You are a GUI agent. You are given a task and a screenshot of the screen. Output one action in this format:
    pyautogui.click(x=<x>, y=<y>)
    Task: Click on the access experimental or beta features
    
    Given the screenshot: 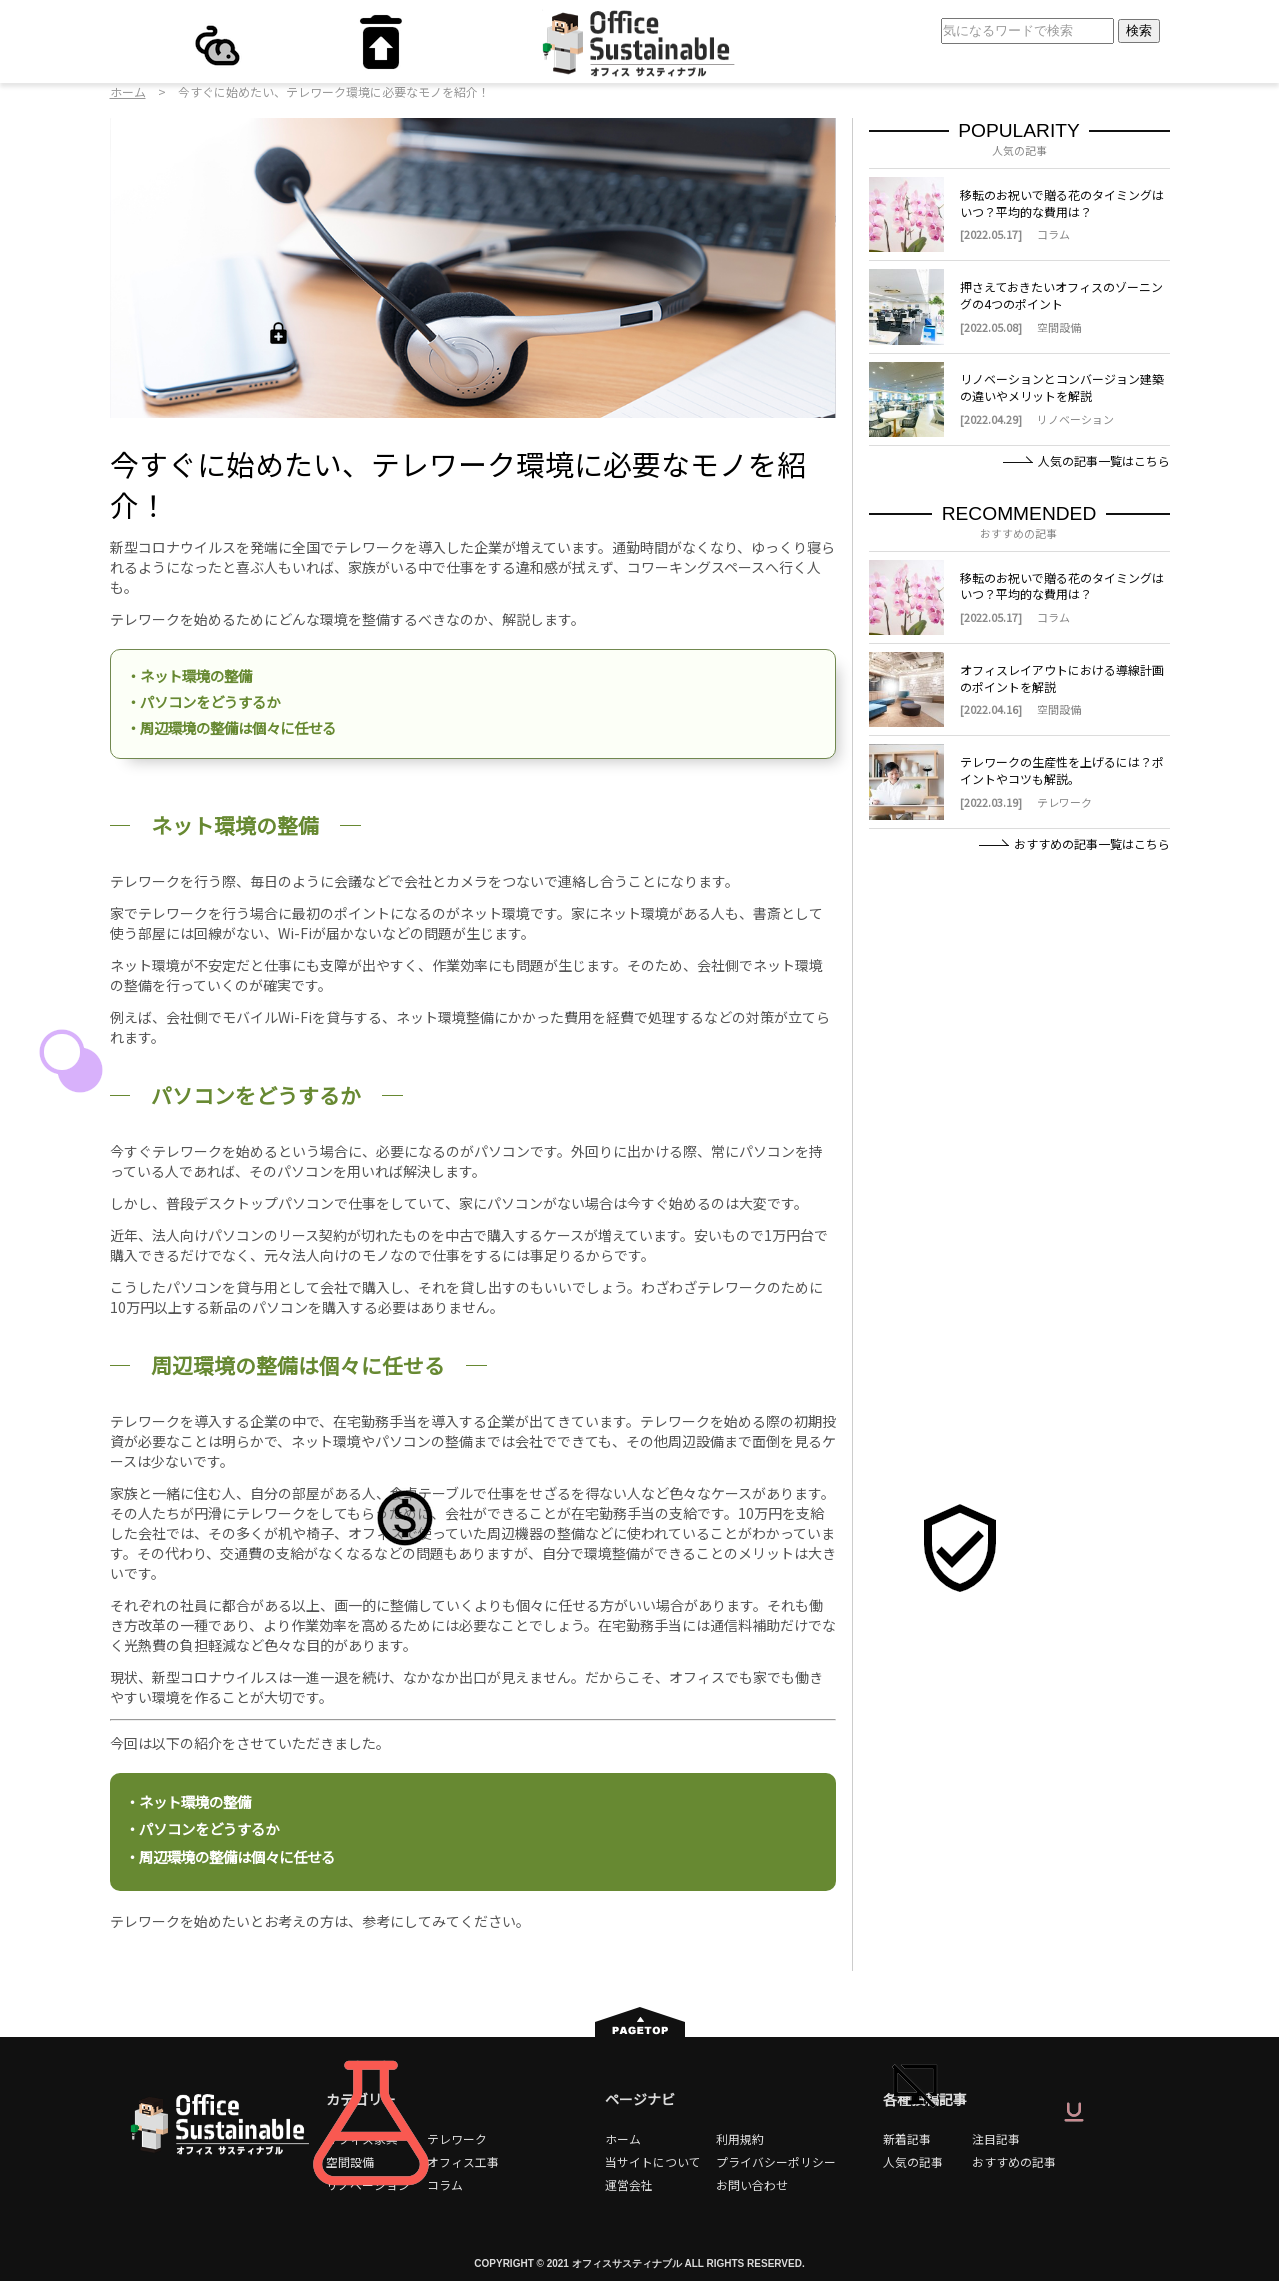 What is the action you would take?
    pyautogui.click(x=371, y=2123)
    